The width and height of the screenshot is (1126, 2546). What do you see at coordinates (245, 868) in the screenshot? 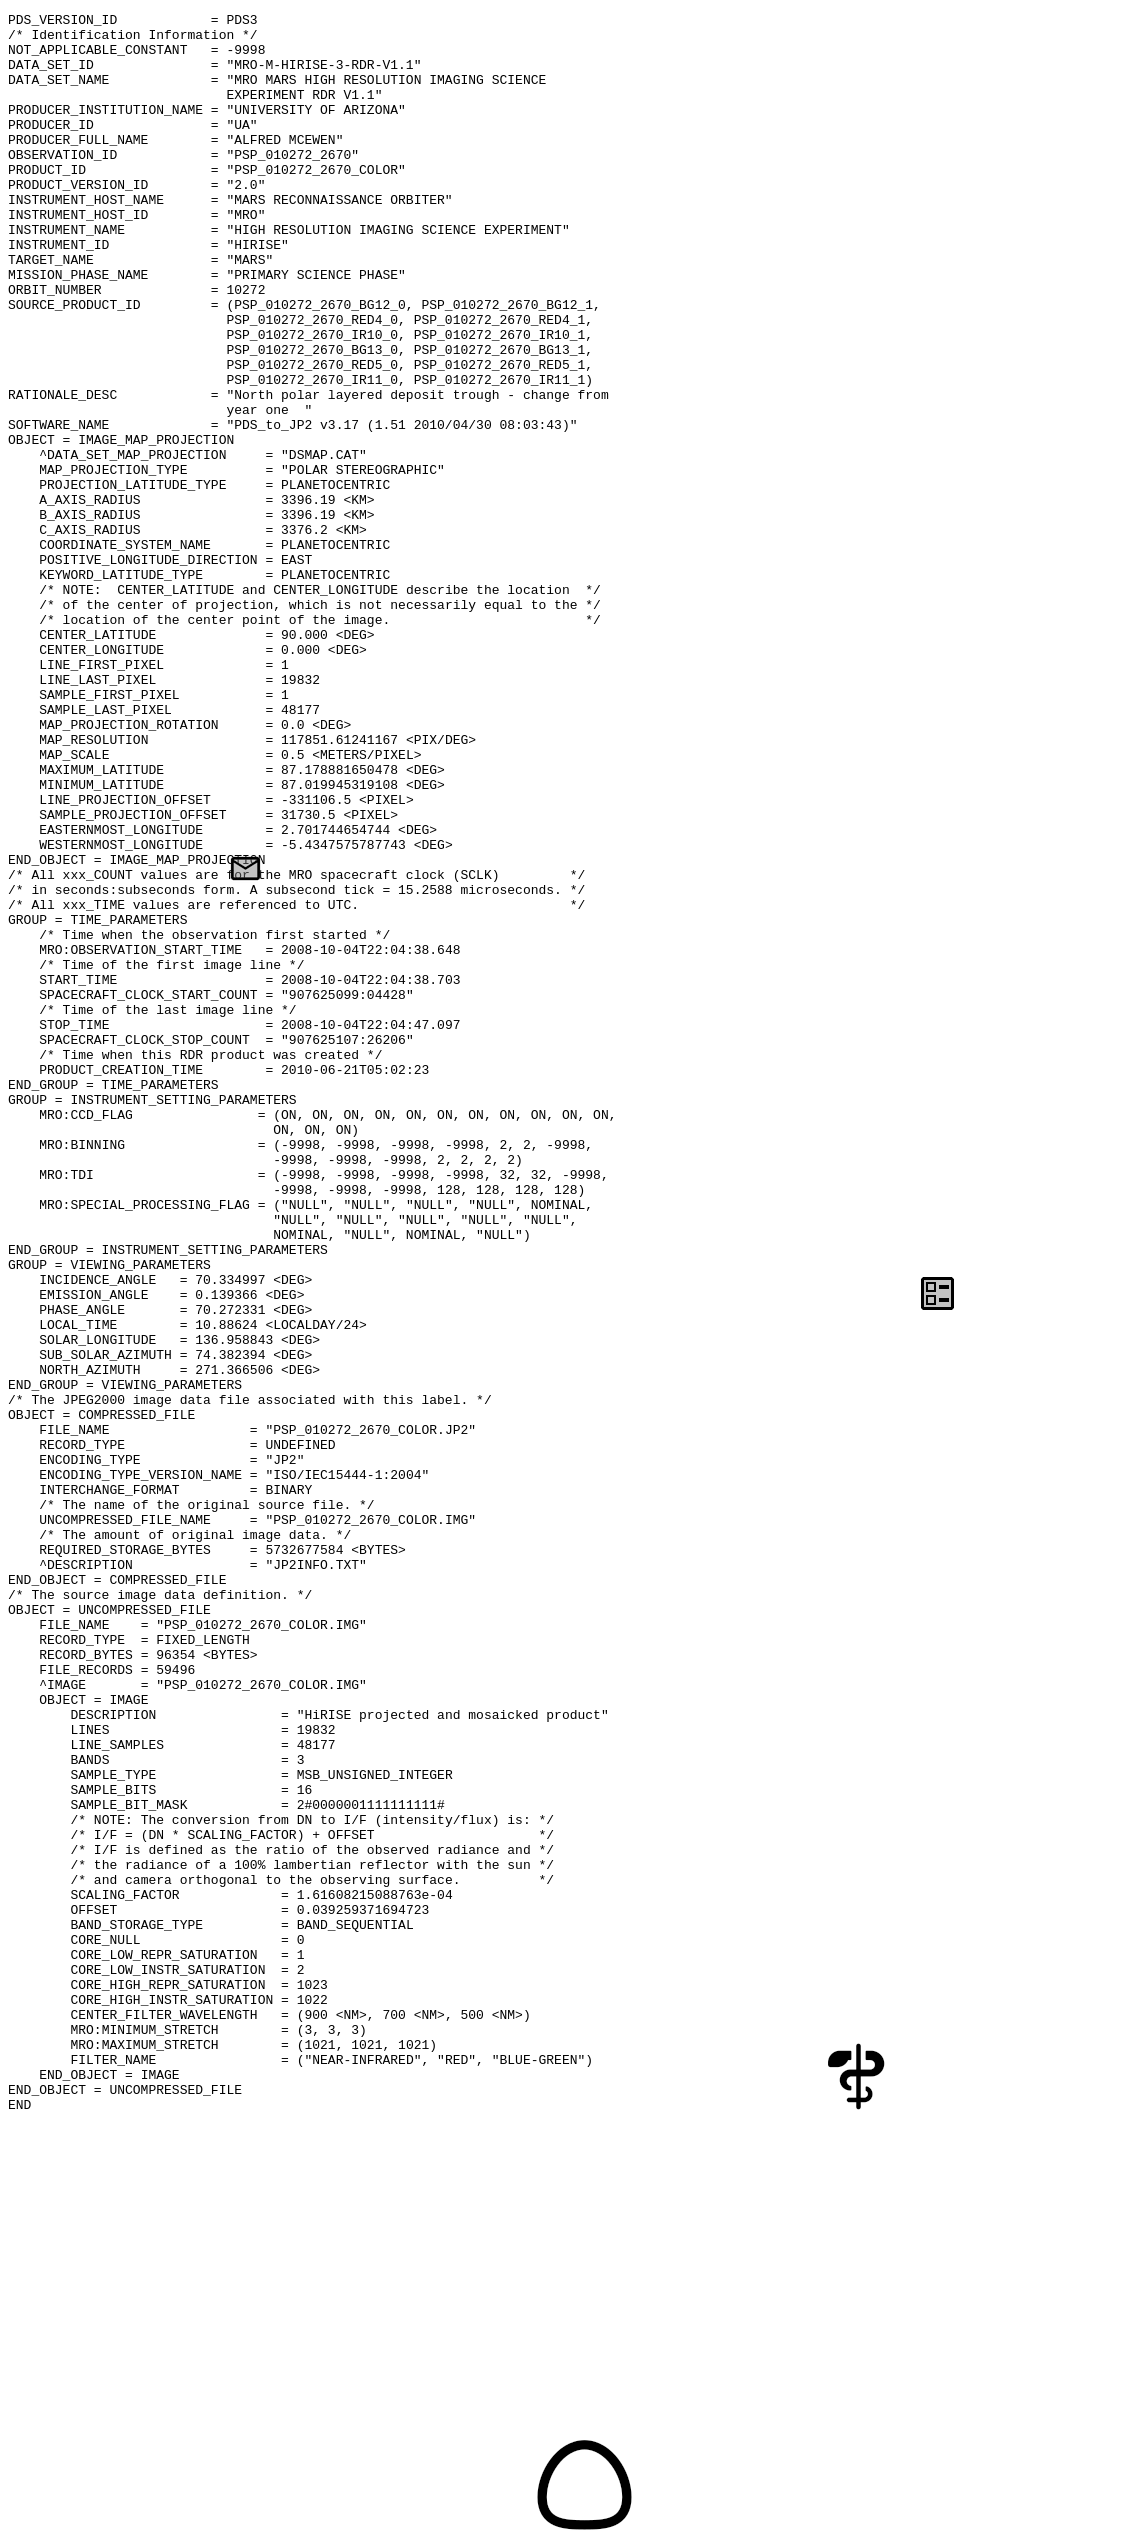
I see `view unread emails or messages` at bounding box center [245, 868].